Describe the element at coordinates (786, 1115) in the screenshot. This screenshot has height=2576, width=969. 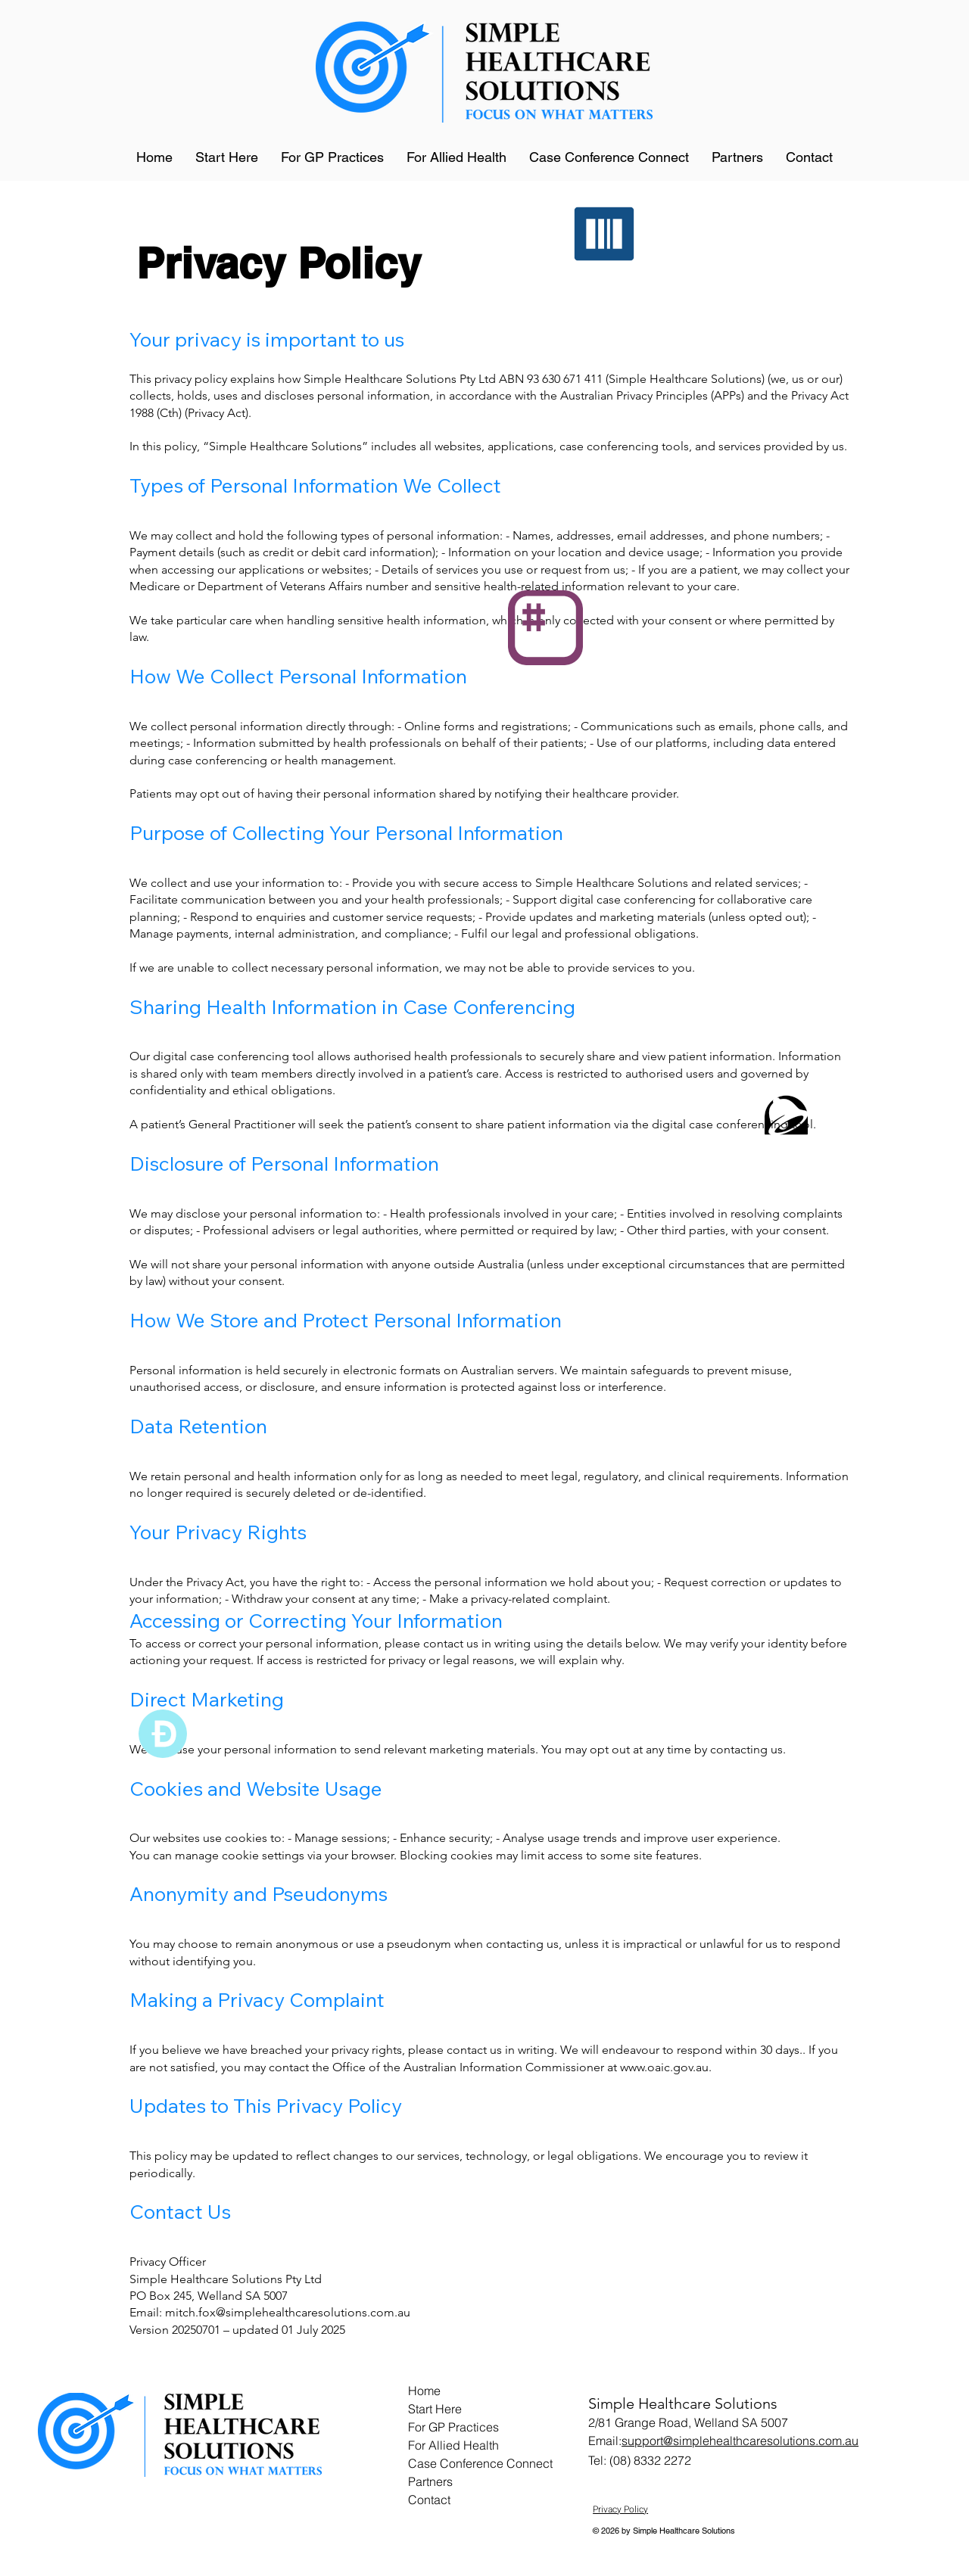
I see `open the Taco Bell app` at that location.